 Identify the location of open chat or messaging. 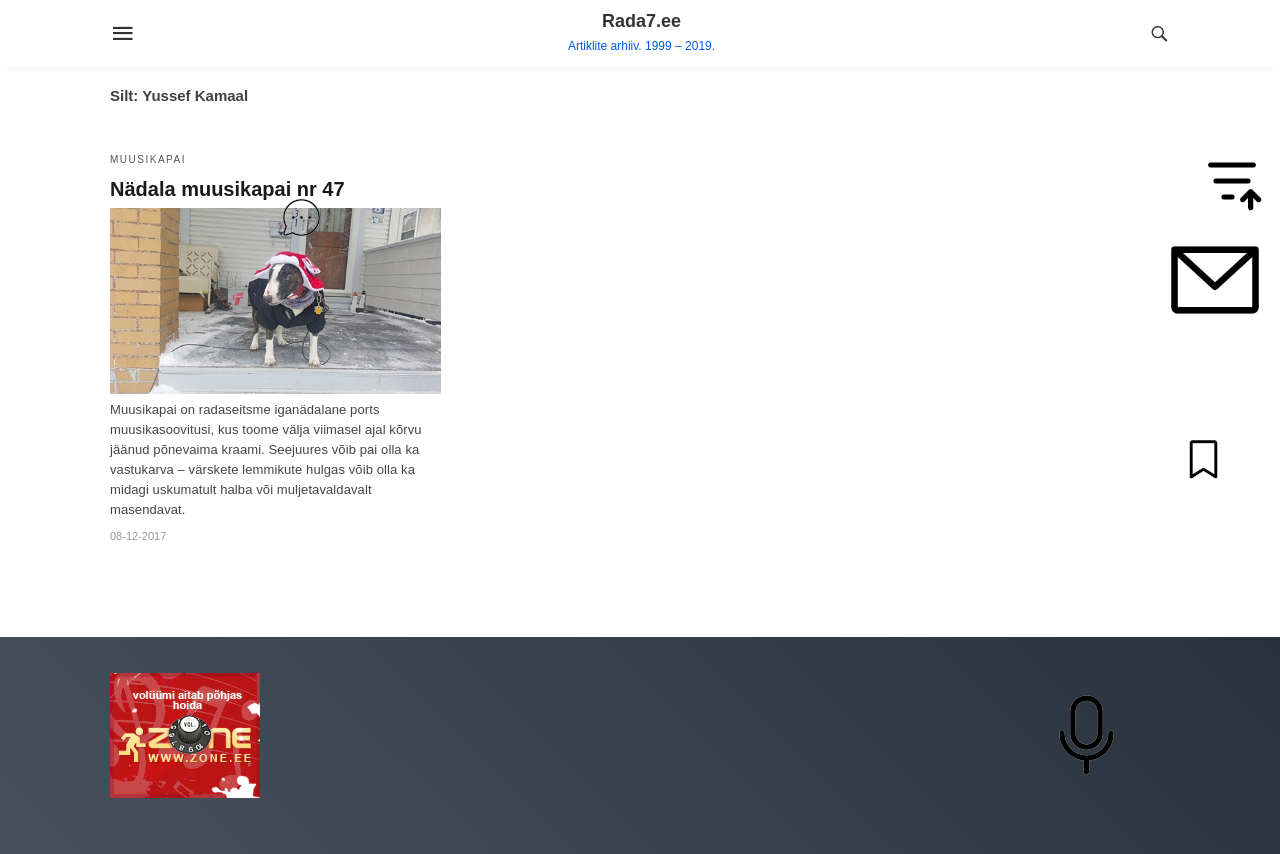
(301, 217).